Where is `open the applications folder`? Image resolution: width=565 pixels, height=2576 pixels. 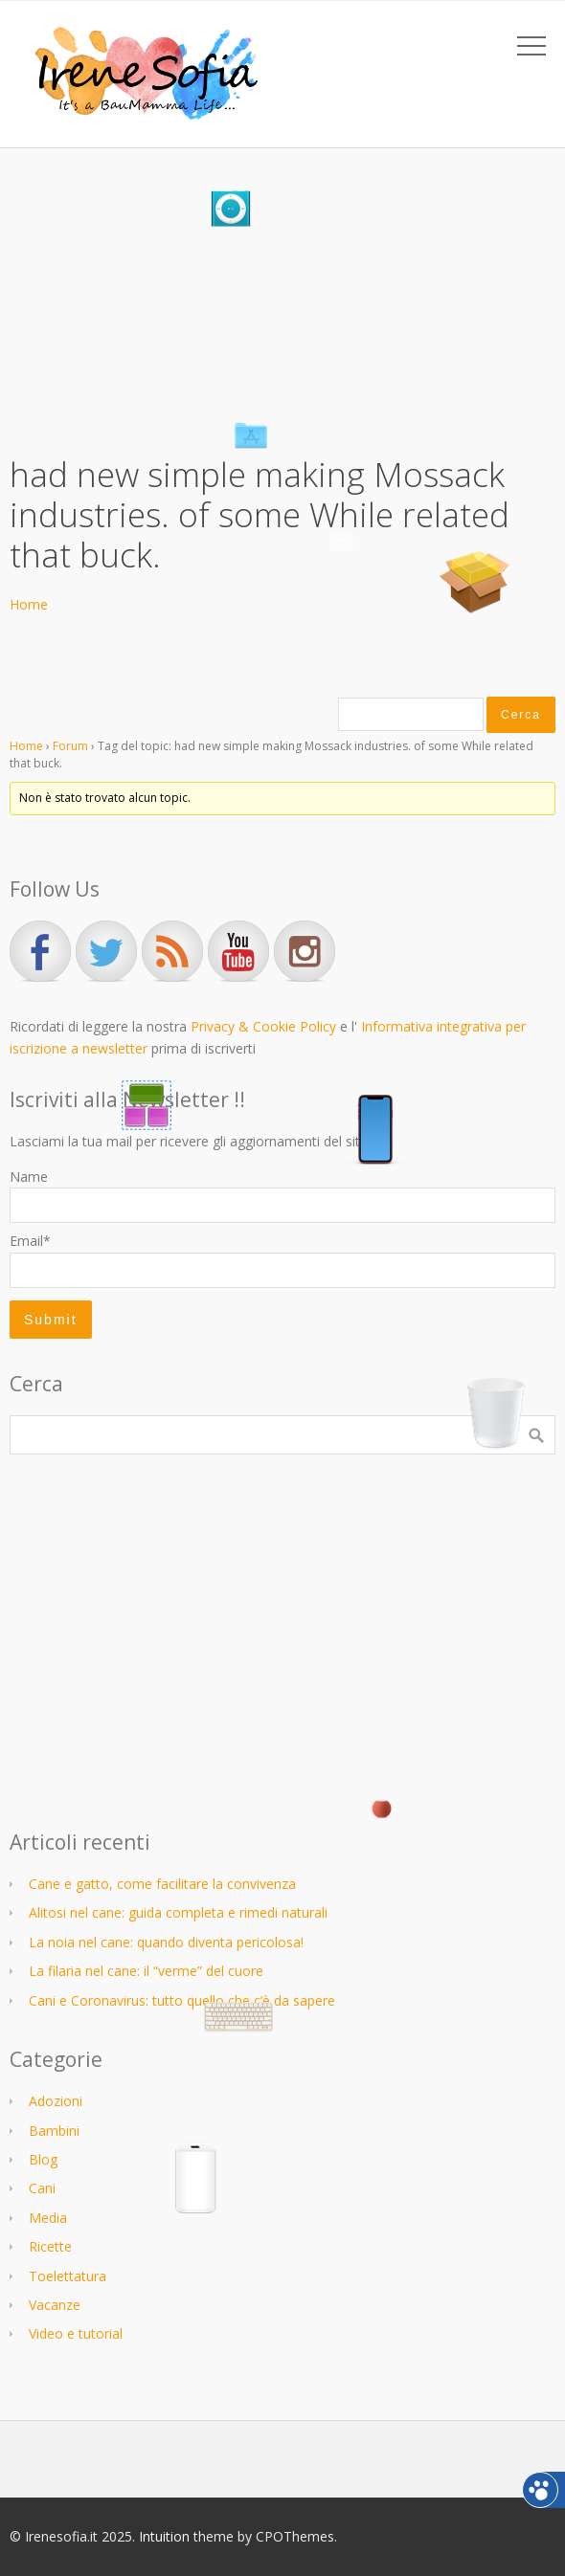 open the applications folder is located at coordinates (251, 435).